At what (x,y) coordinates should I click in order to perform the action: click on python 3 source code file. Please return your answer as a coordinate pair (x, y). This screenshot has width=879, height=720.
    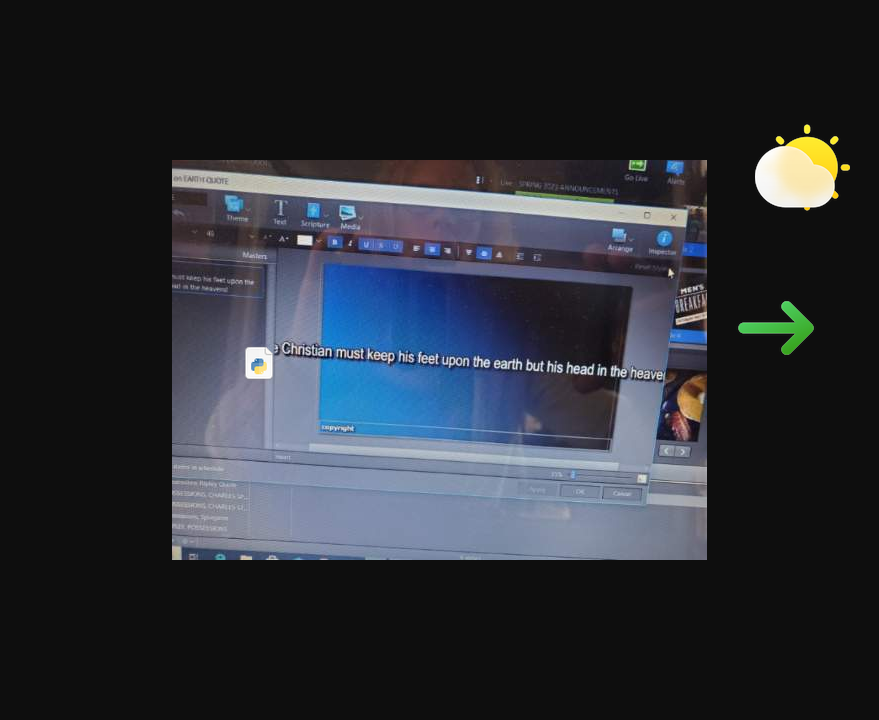
    Looking at the image, I should click on (259, 363).